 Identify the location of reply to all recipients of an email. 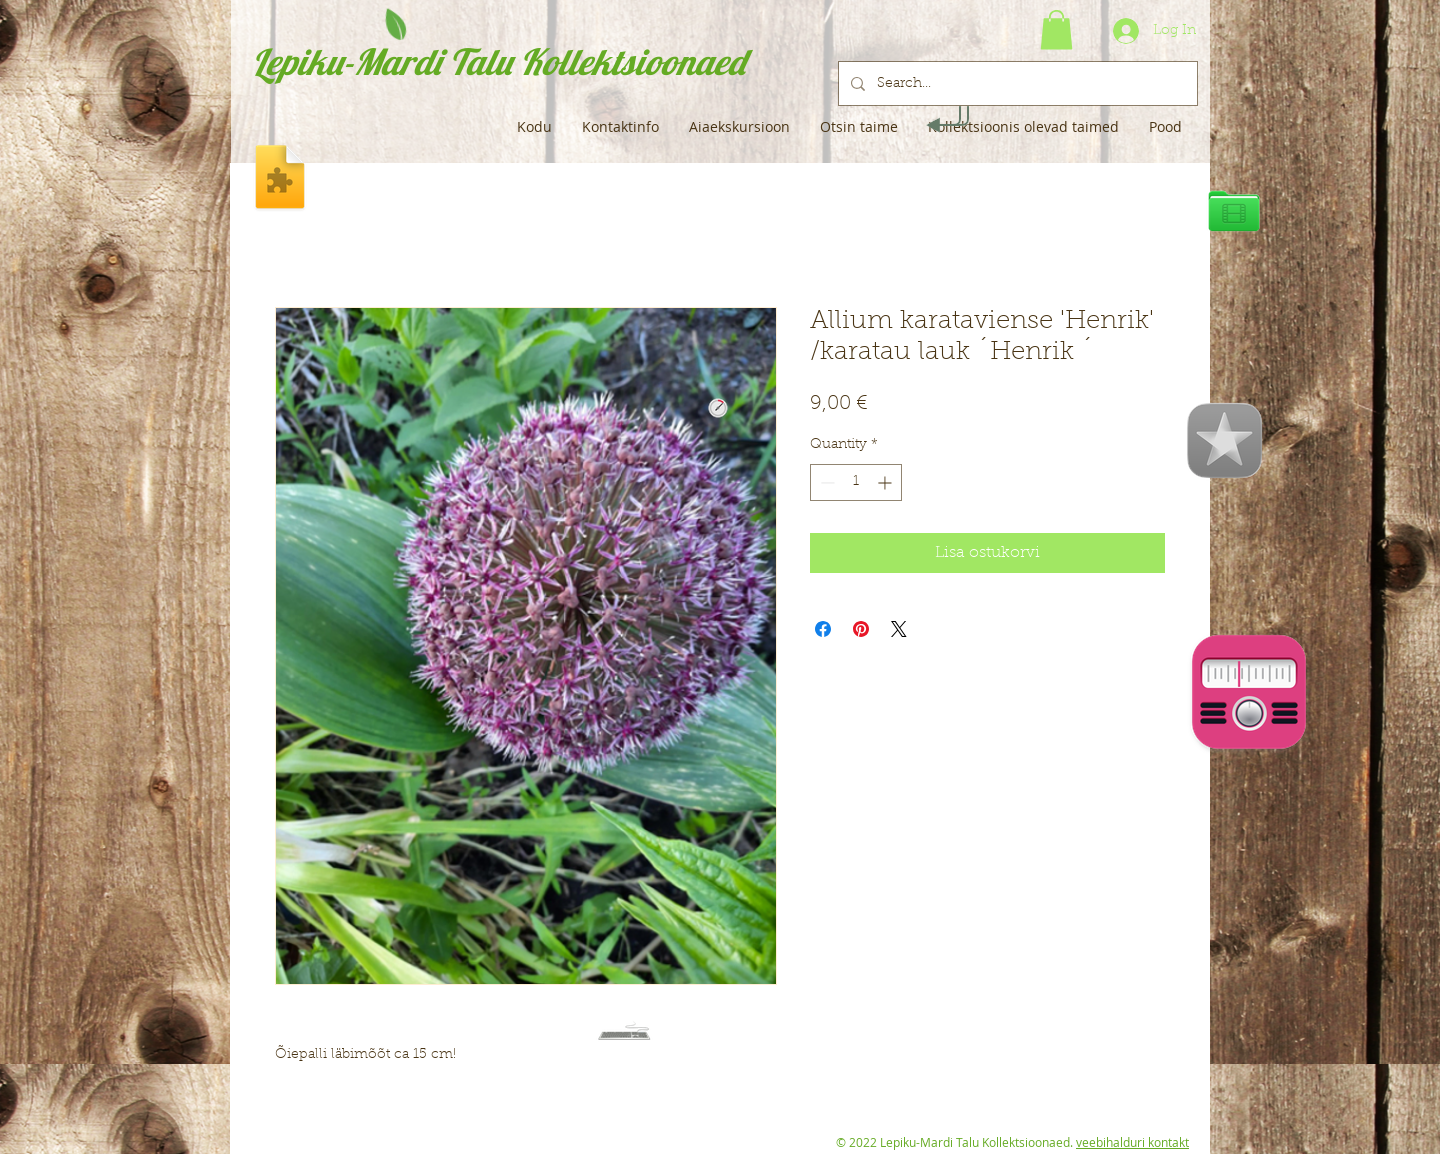
(947, 116).